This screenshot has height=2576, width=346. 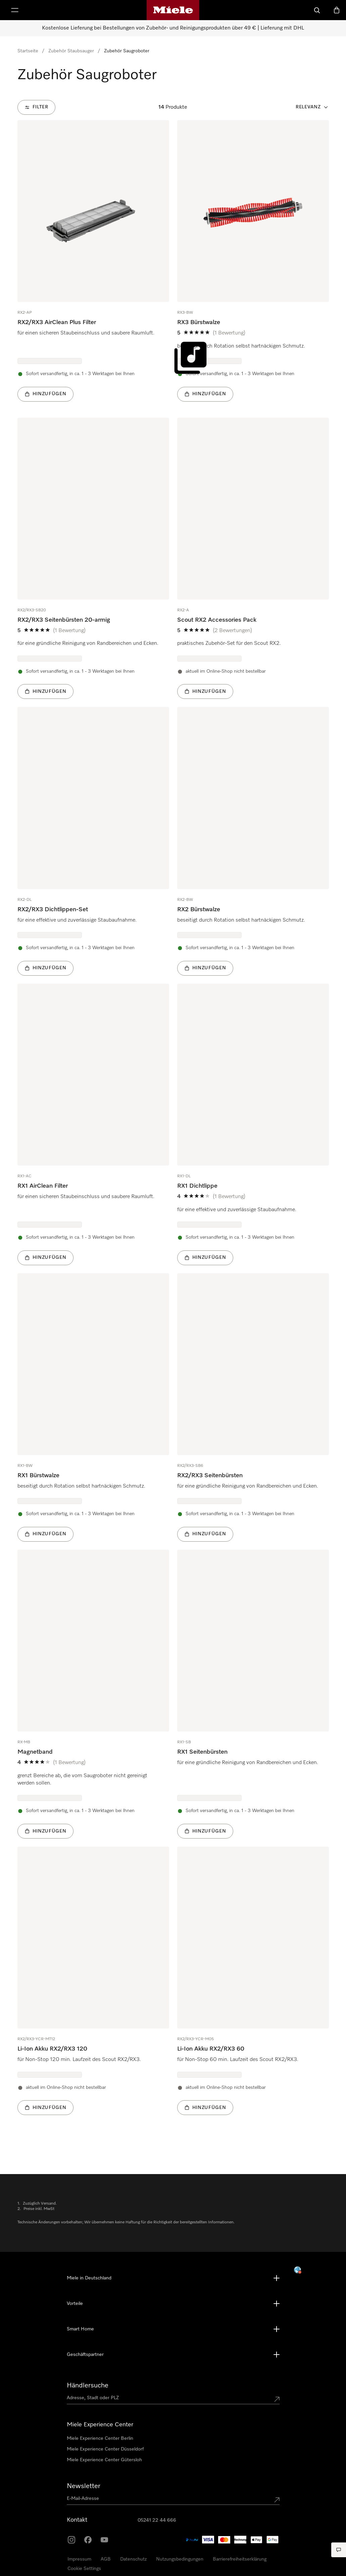 I want to click on access your music library, so click(x=190, y=358).